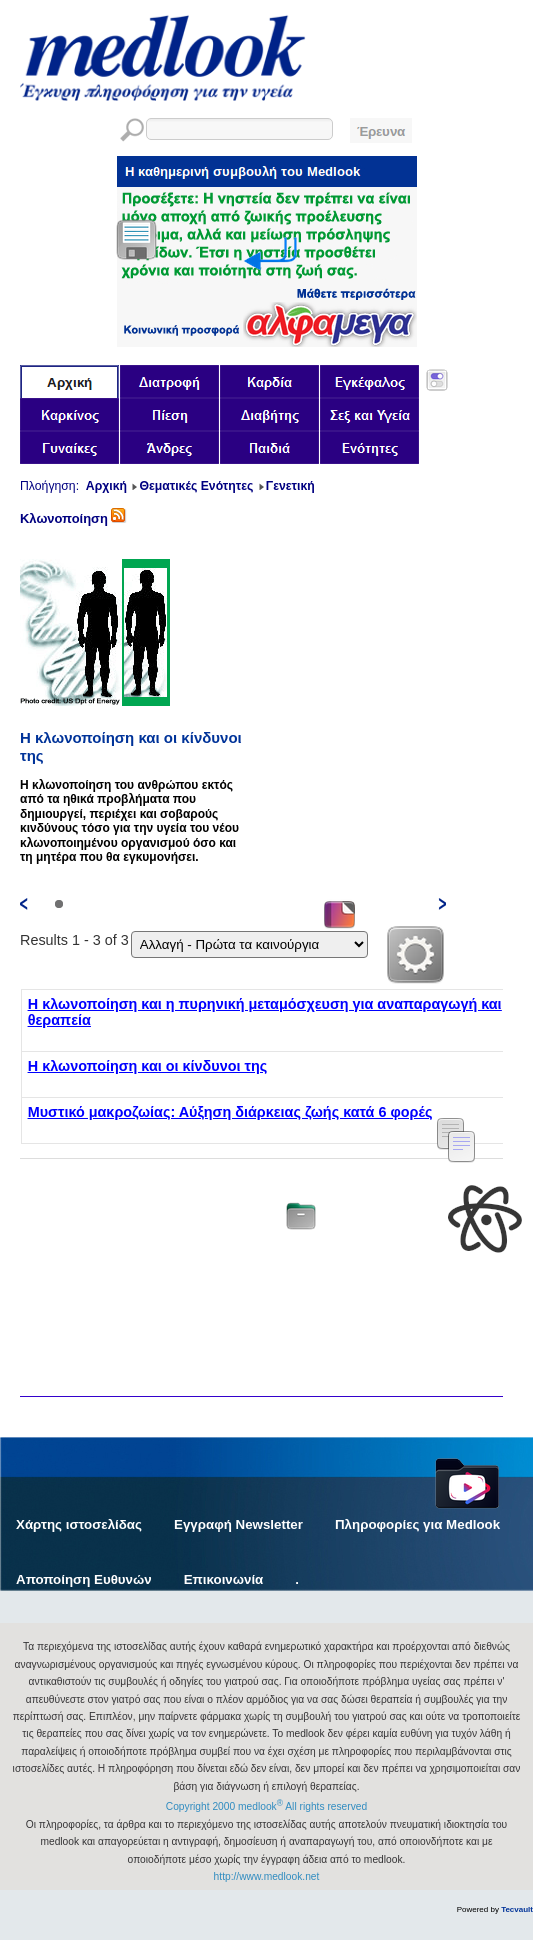 The height and width of the screenshot is (1940, 533). I want to click on executable application file, so click(415, 954).